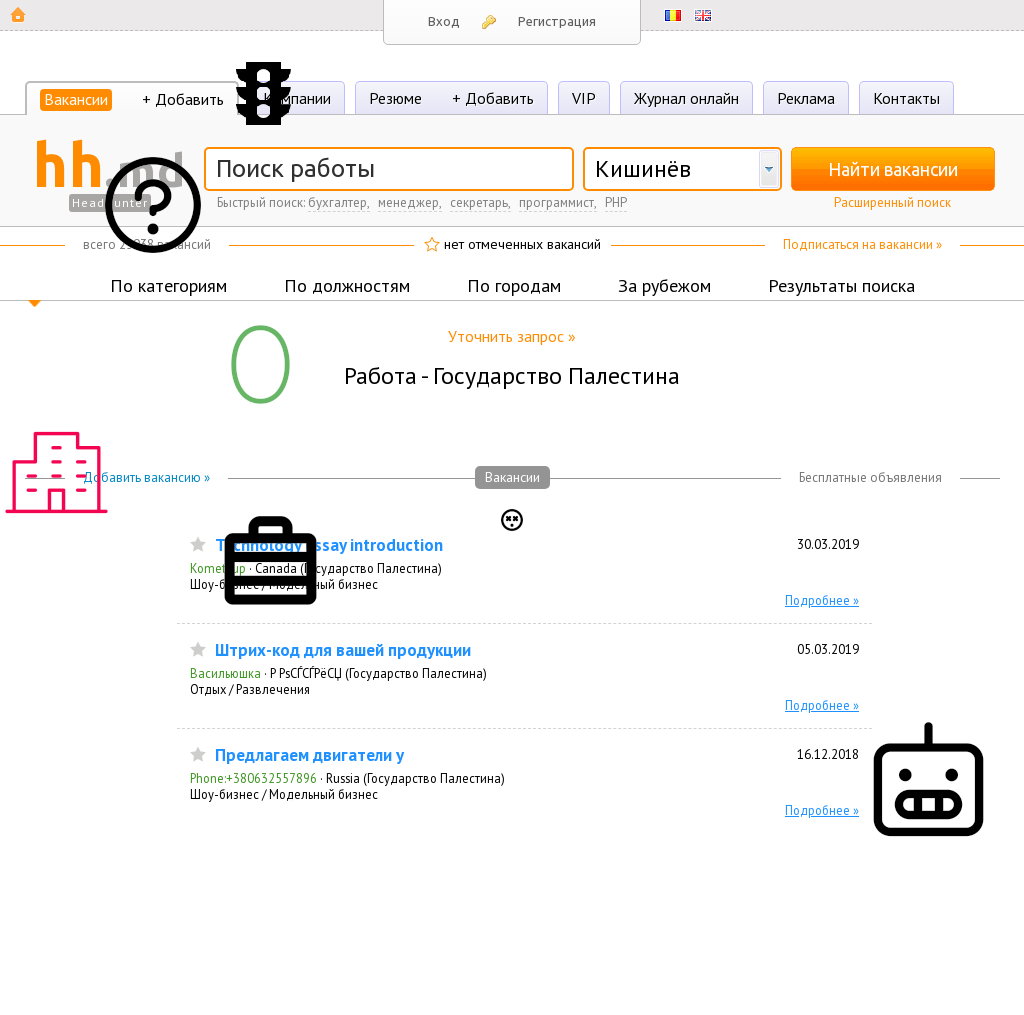 This screenshot has width=1024, height=1015. What do you see at coordinates (928, 785) in the screenshot?
I see `access AI assistant or chatbot` at bounding box center [928, 785].